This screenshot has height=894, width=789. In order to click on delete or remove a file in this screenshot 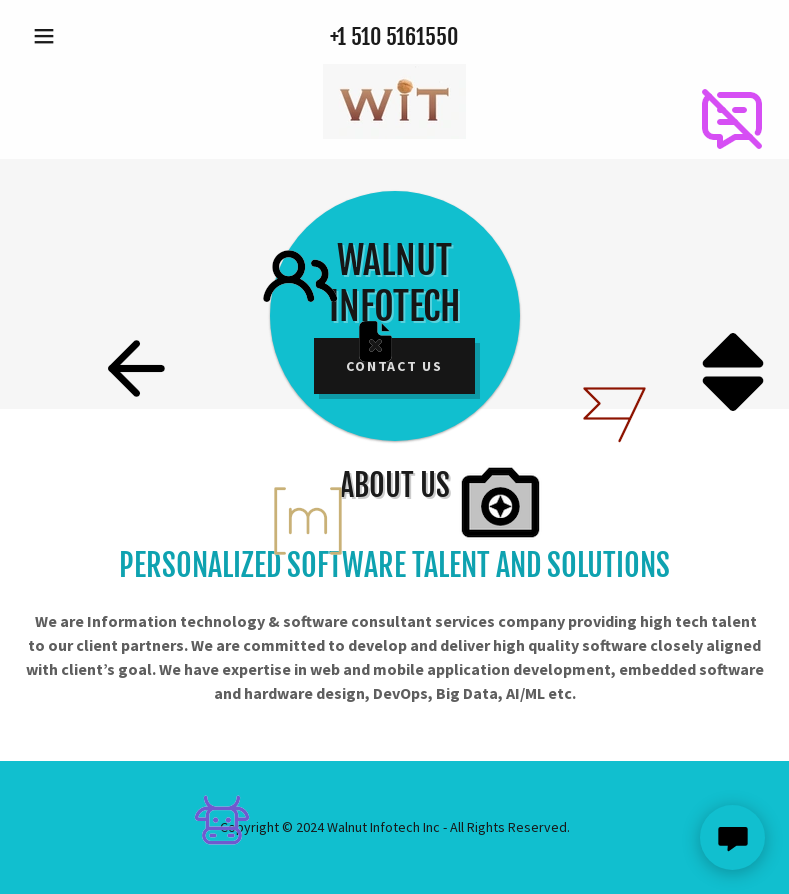, I will do `click(375, 341)`.